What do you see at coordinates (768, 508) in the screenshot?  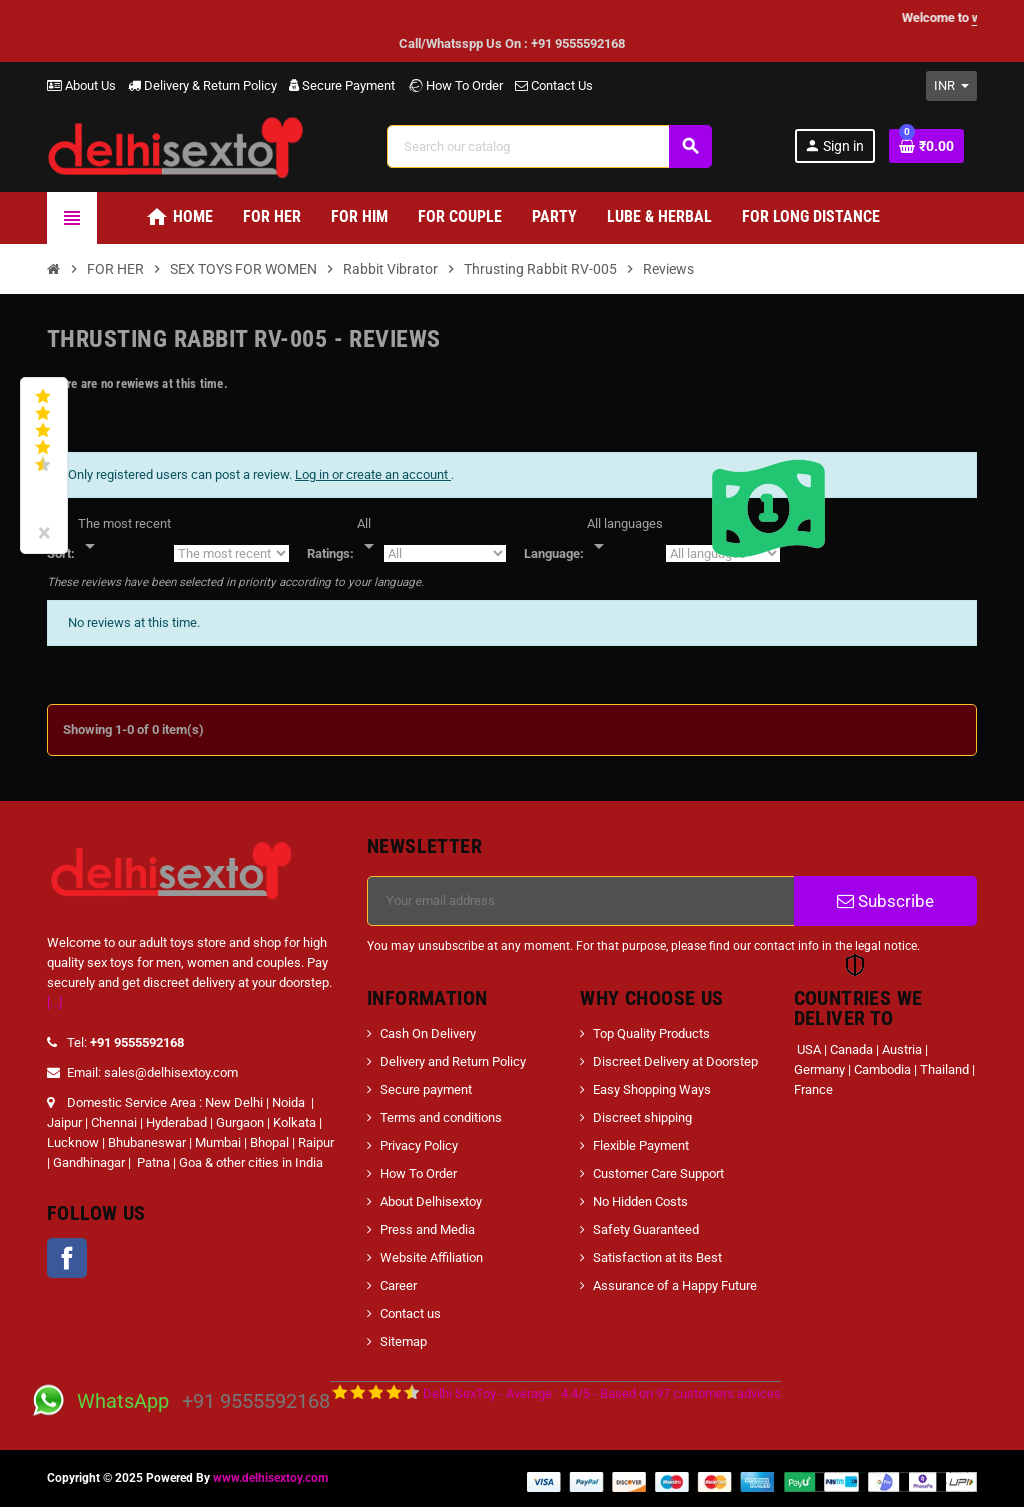 I see `view payment or transaction details` at bounding box center [768, 508].